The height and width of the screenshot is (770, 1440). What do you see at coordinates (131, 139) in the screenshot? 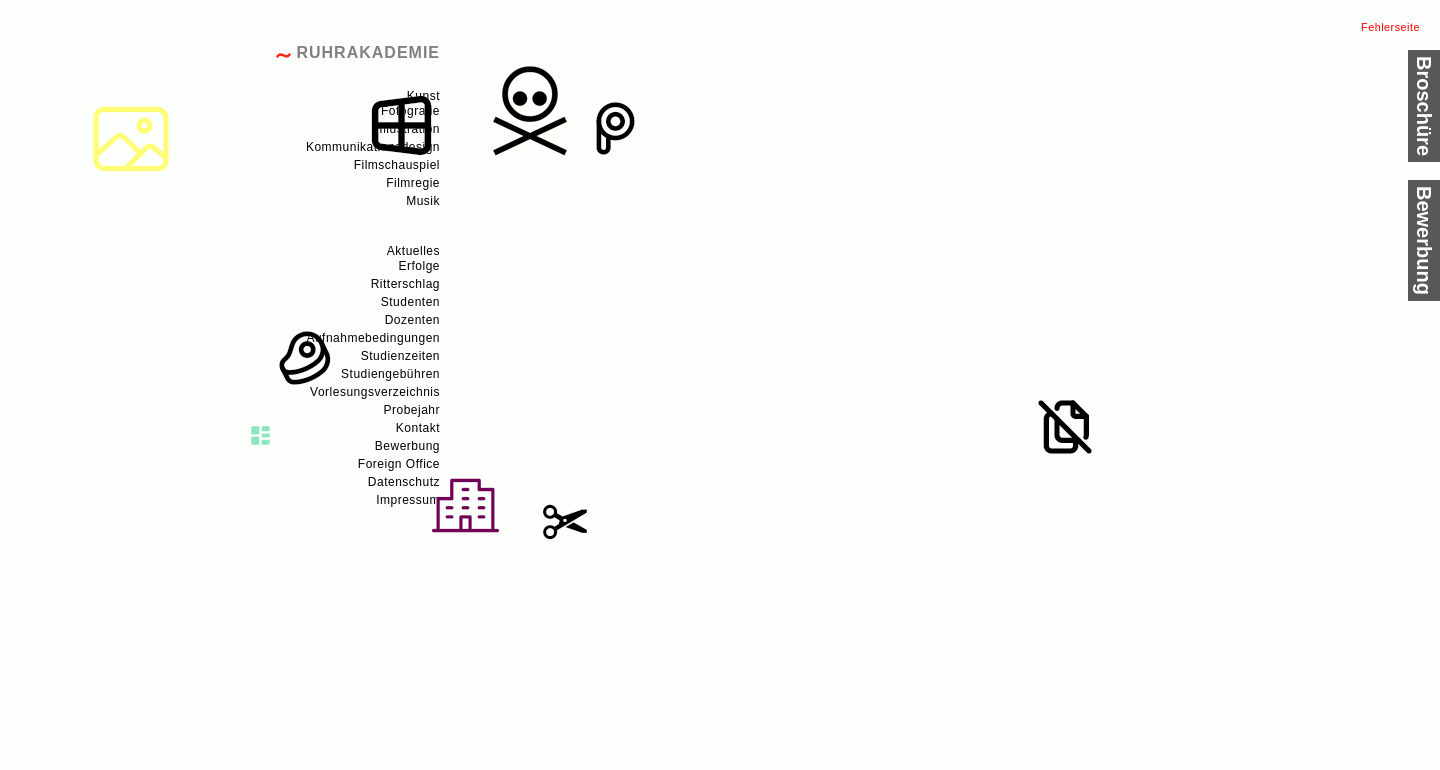
I see `view image or photo` at bounding box center [131, 139].